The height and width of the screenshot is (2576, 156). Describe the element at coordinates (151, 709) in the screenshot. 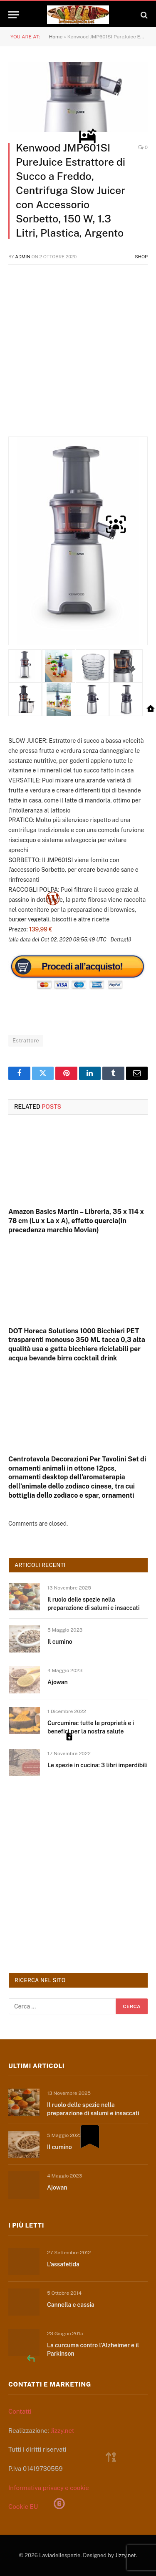

I see `report water damage to a property` at that location.